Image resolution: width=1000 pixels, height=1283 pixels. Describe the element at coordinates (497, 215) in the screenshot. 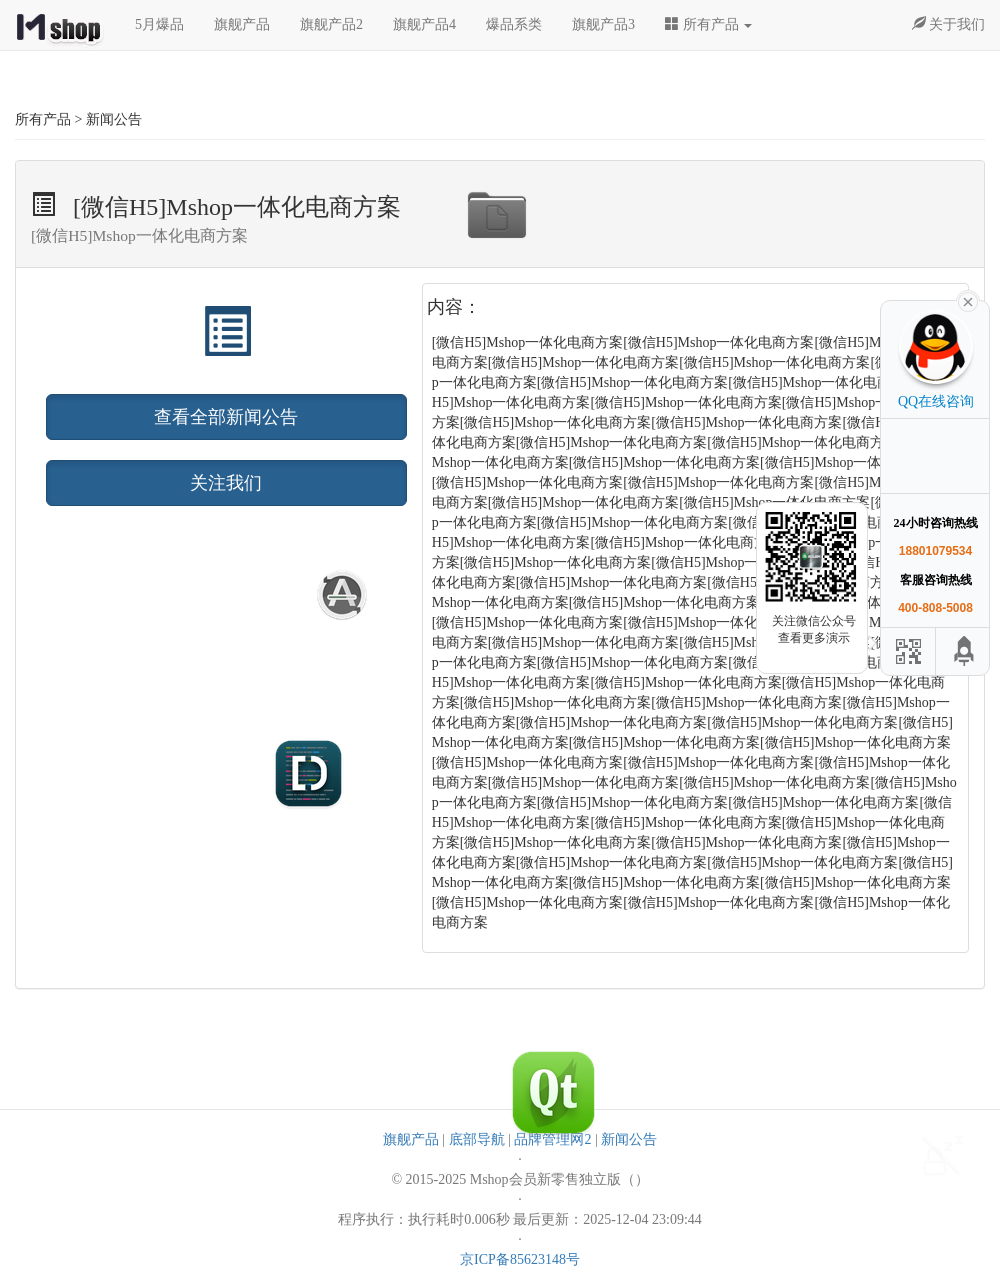

I see `open your documents folder` at that location.